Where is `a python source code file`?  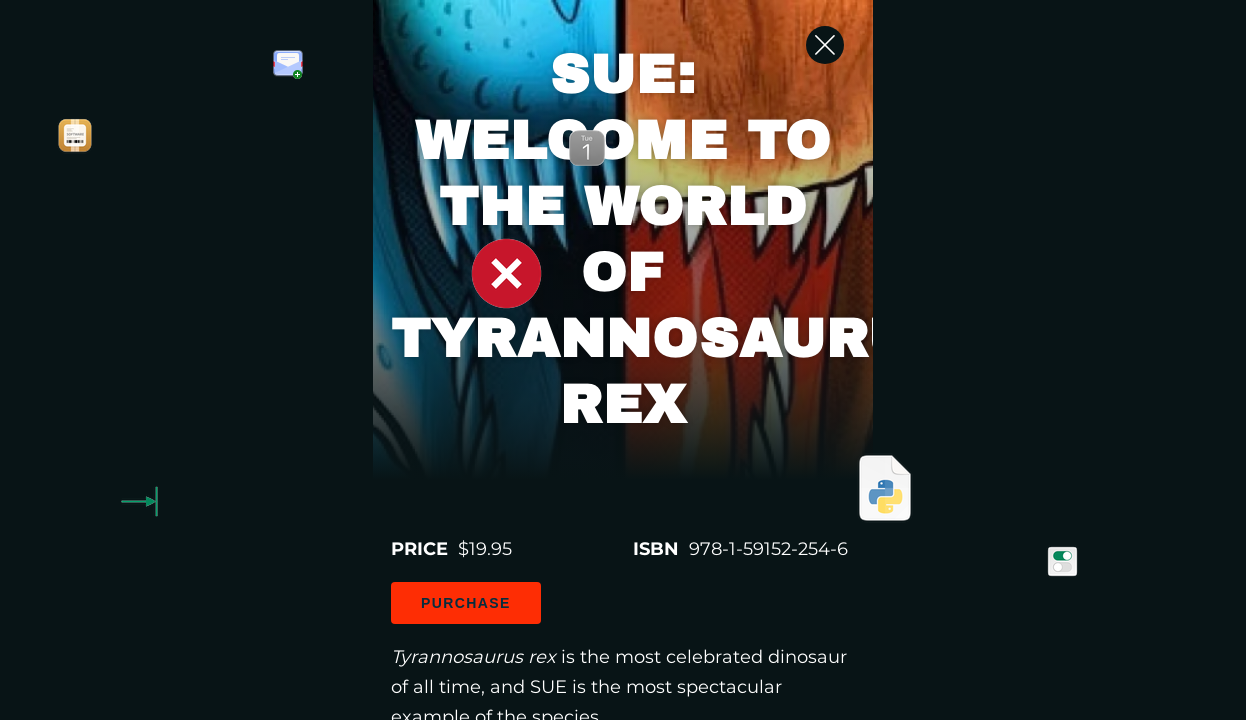
a python source code file is located at coordinates (885, 488).